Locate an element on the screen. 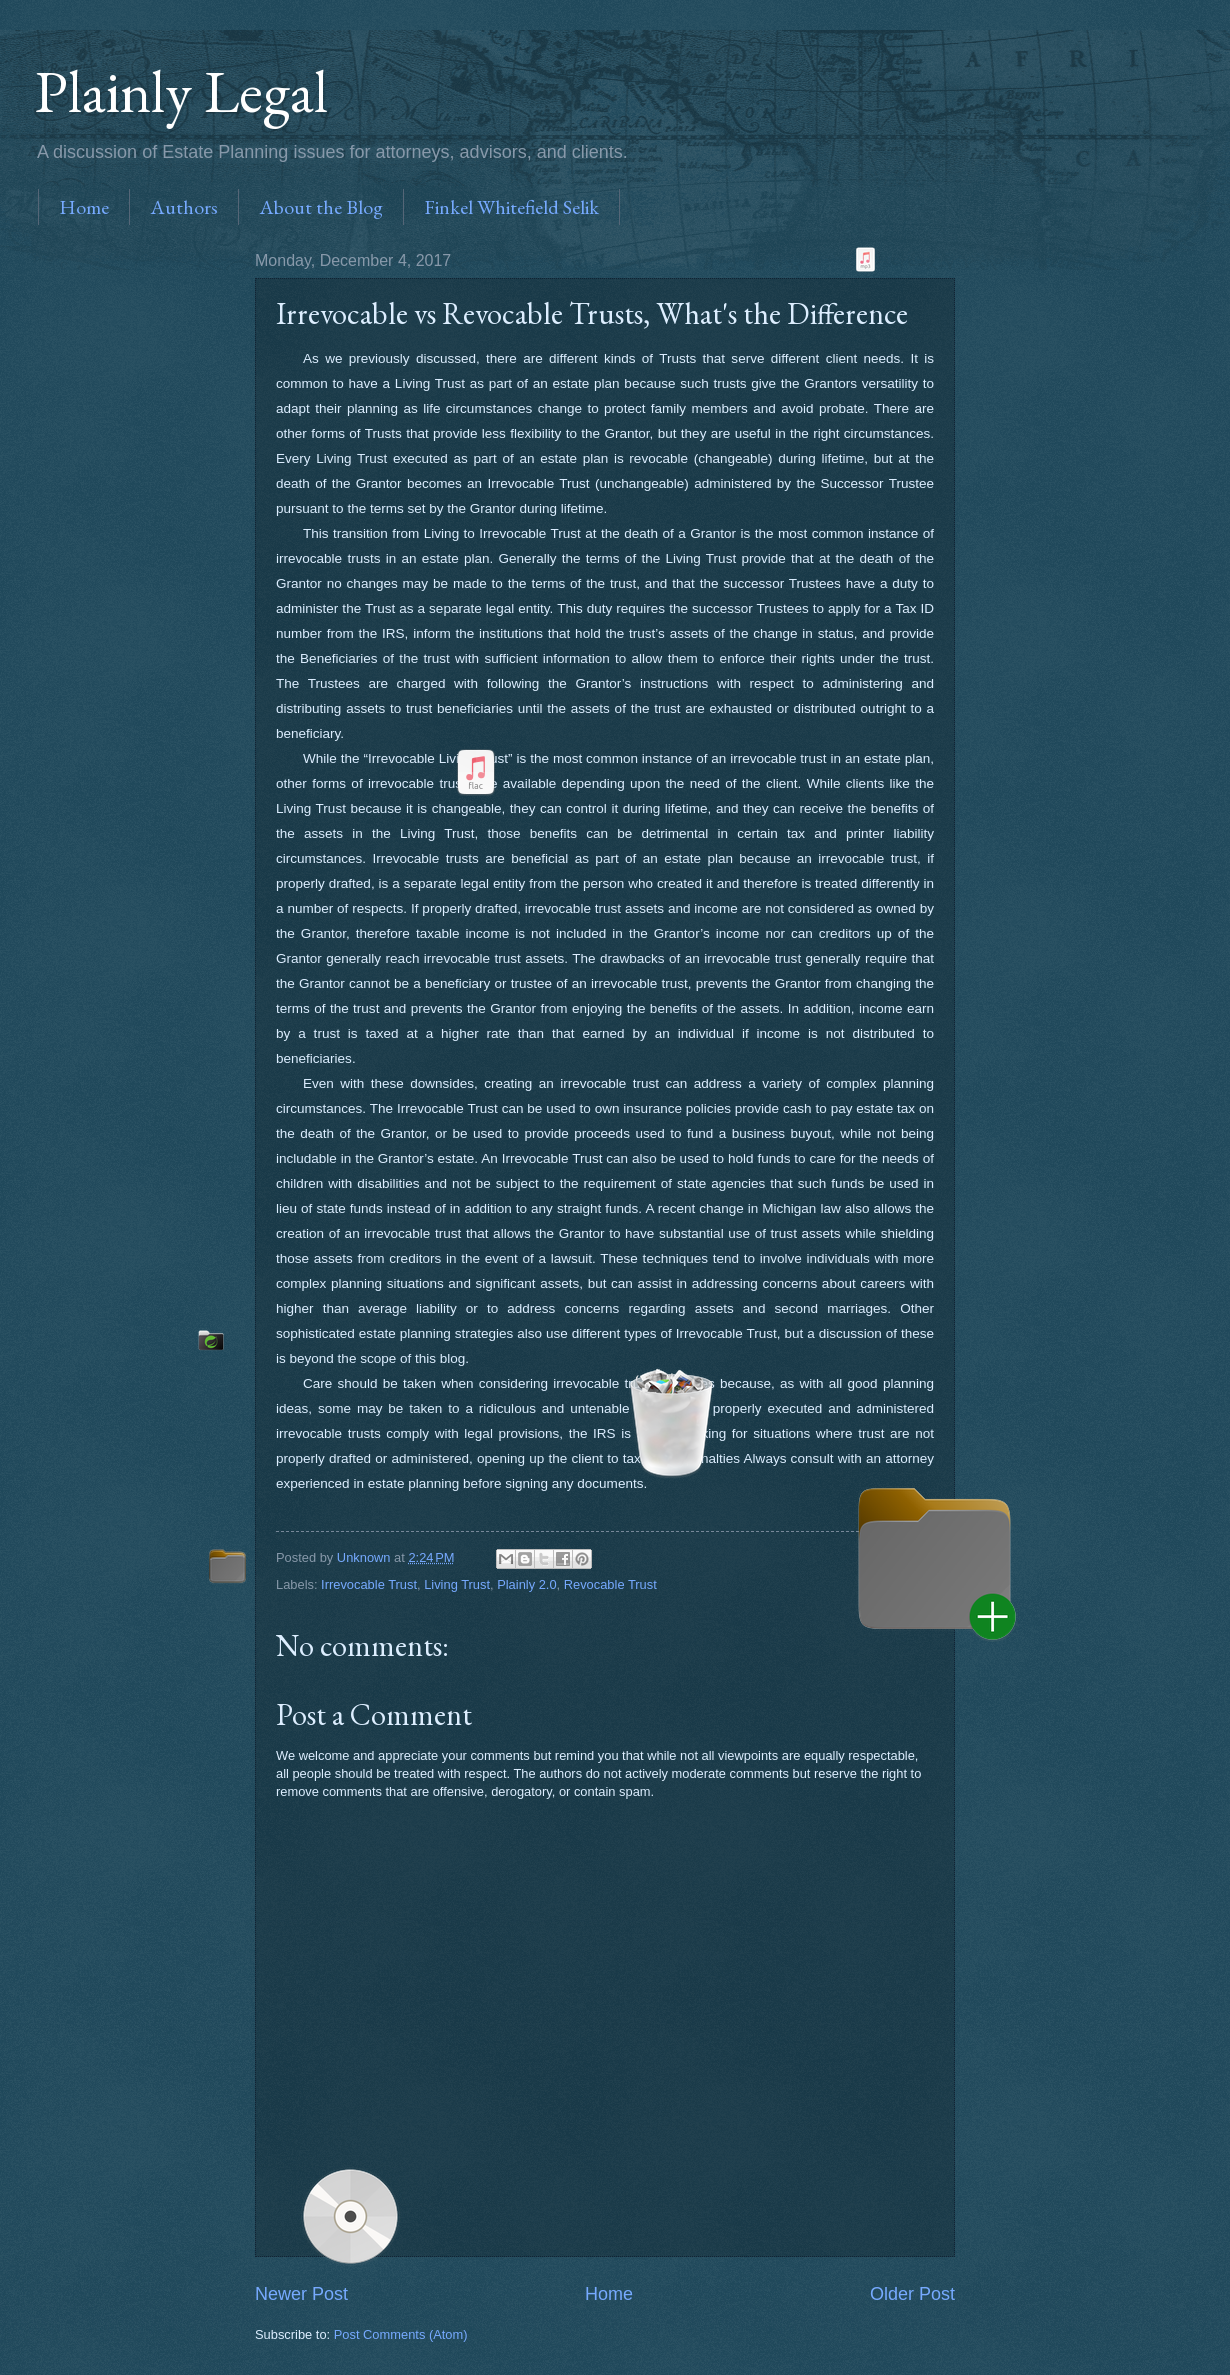 The width and height of the screenshot is (1230, 2375). open folder to view contents is located at coordinates (227, 1565).